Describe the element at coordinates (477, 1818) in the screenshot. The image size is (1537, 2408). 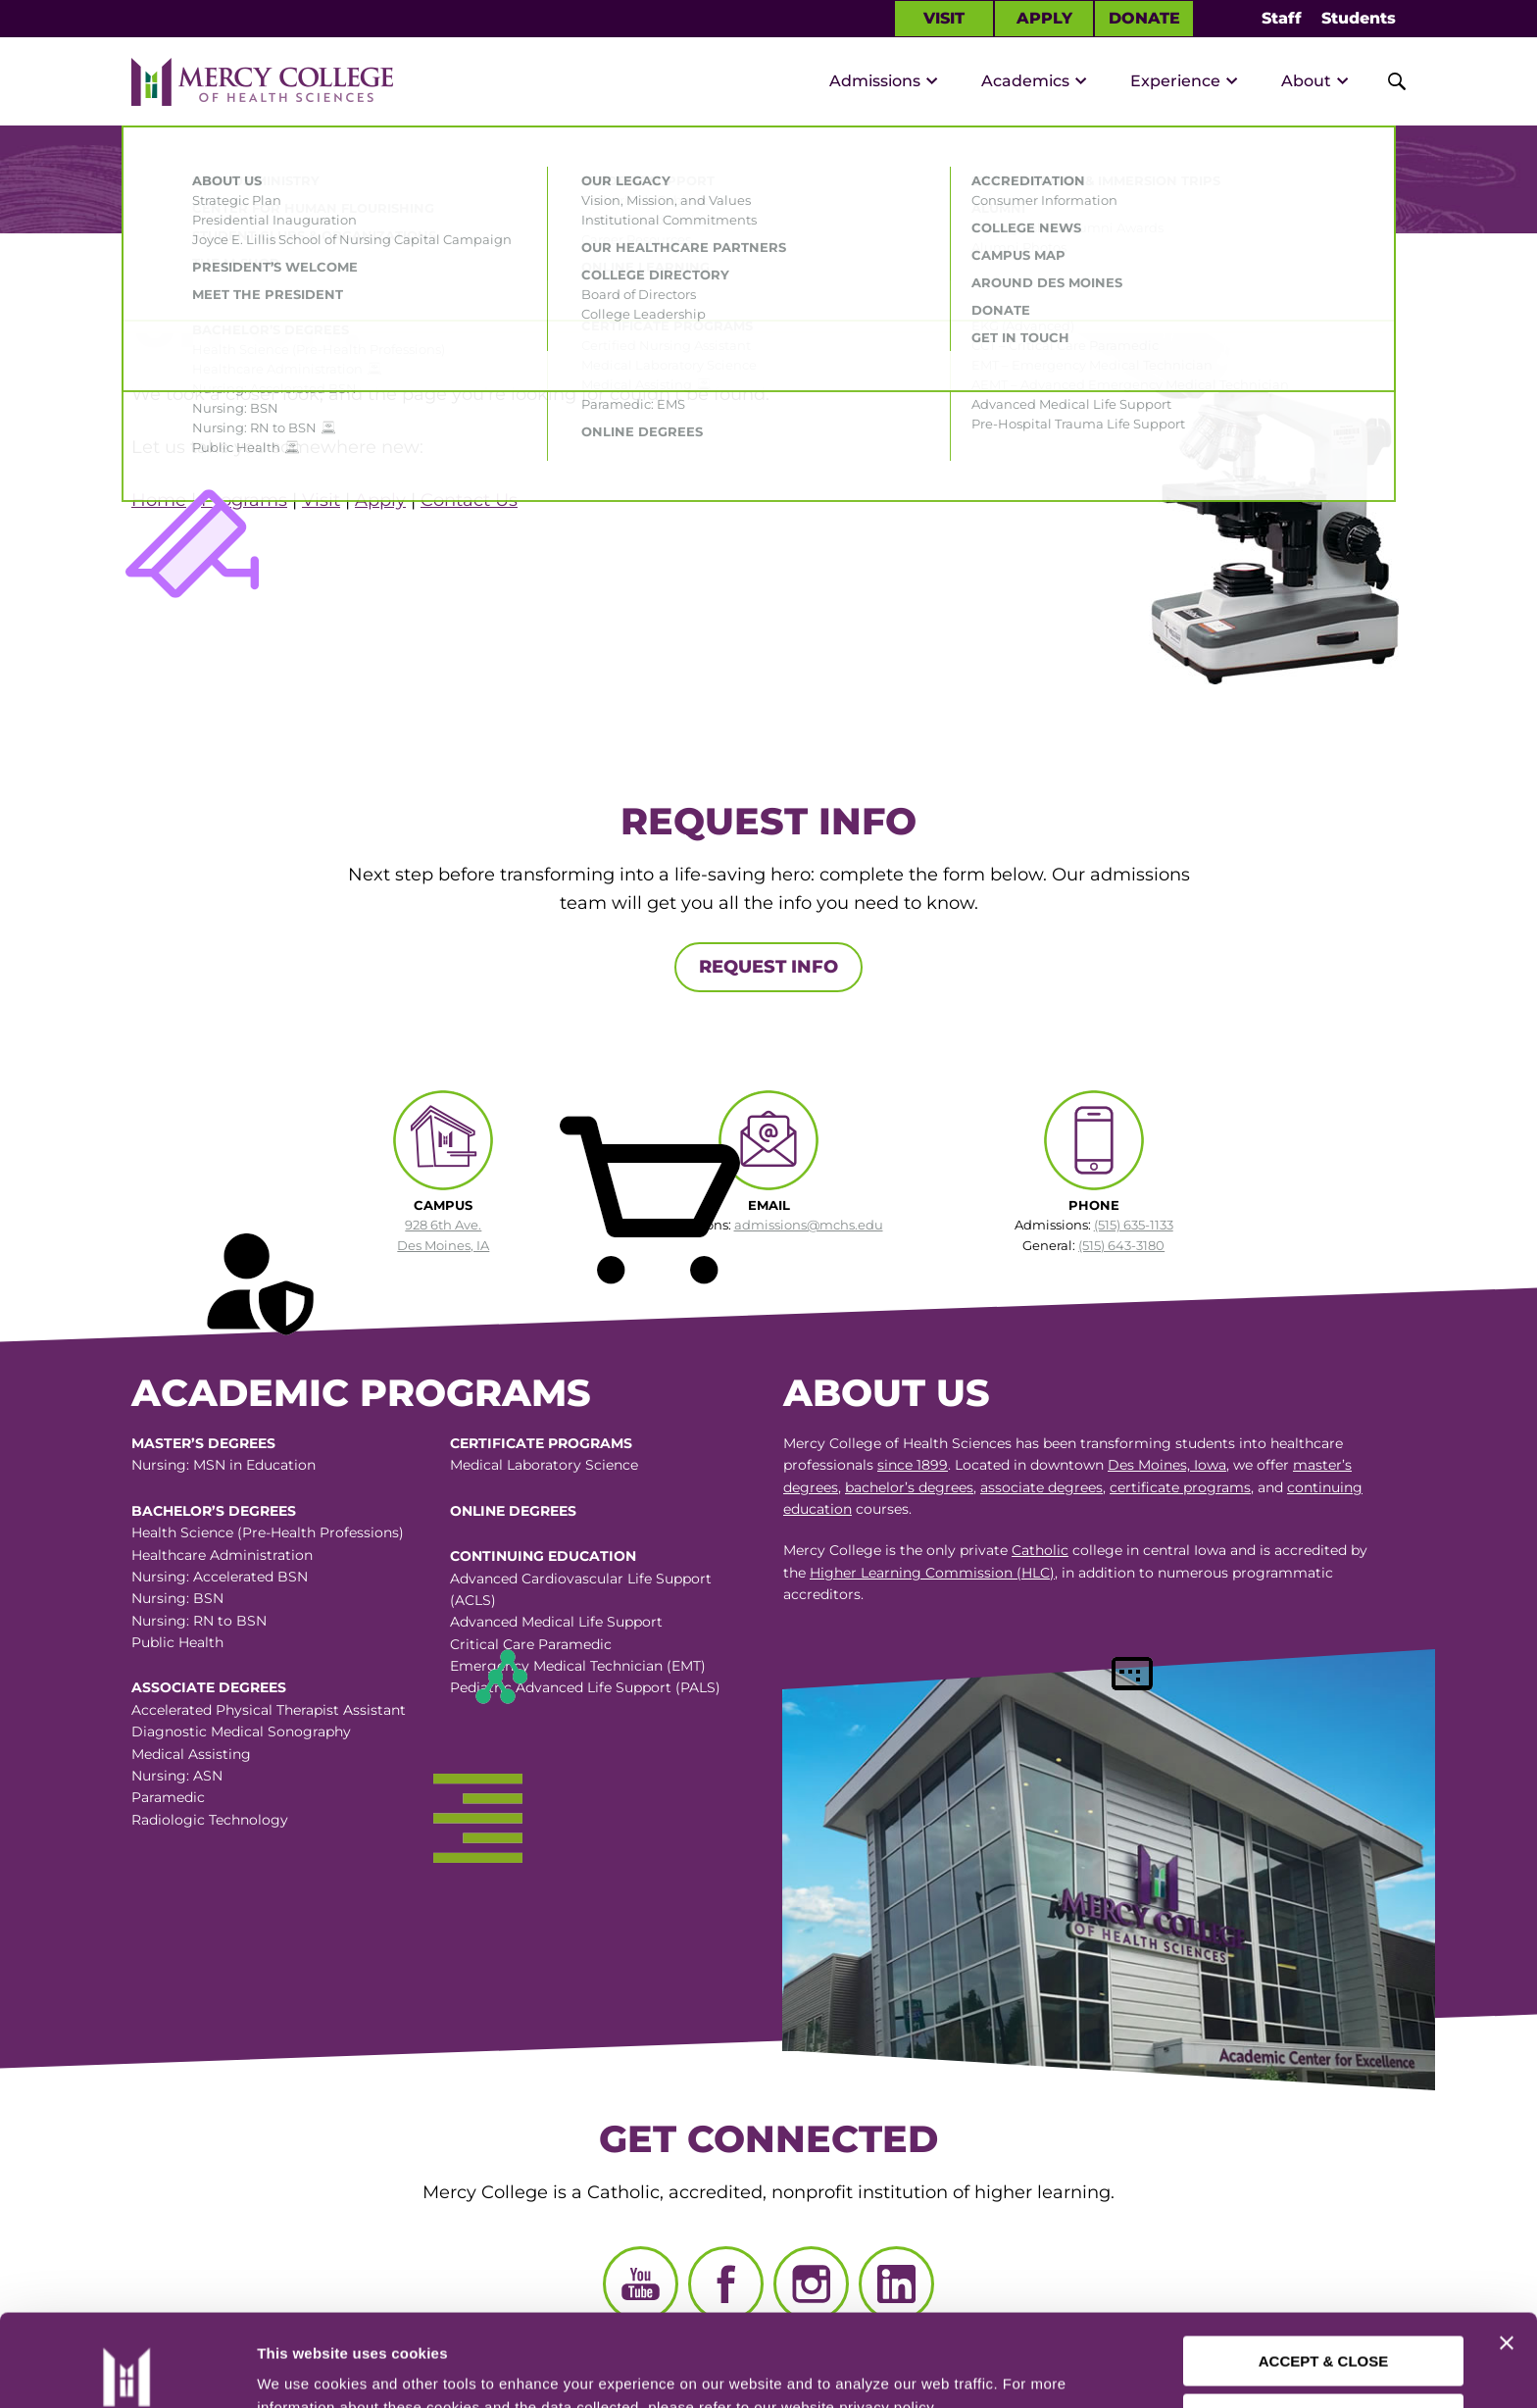
I see `align text to the right` at that location.